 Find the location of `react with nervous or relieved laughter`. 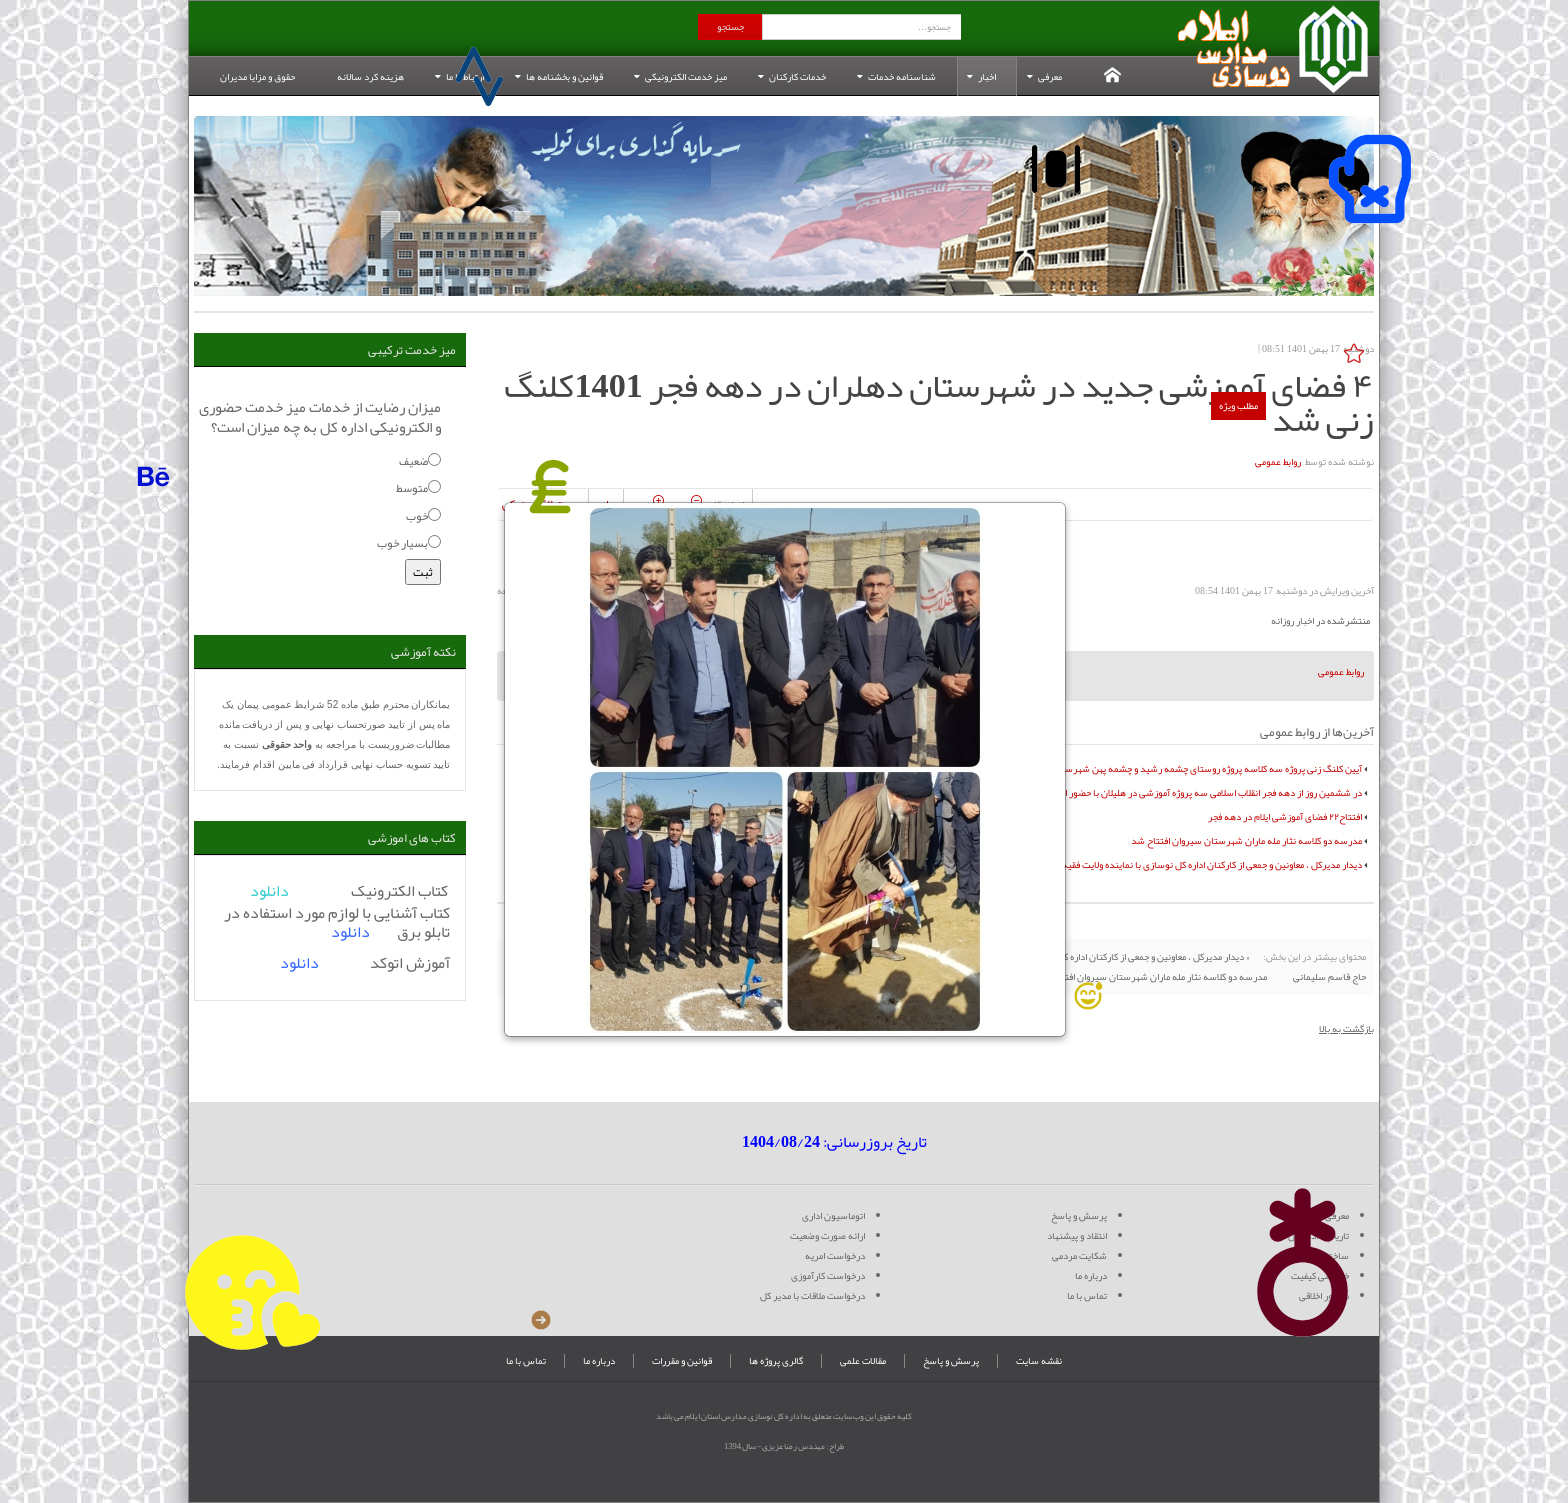

react with nervous or relieved laughter is located at coordinates (1088, 996).